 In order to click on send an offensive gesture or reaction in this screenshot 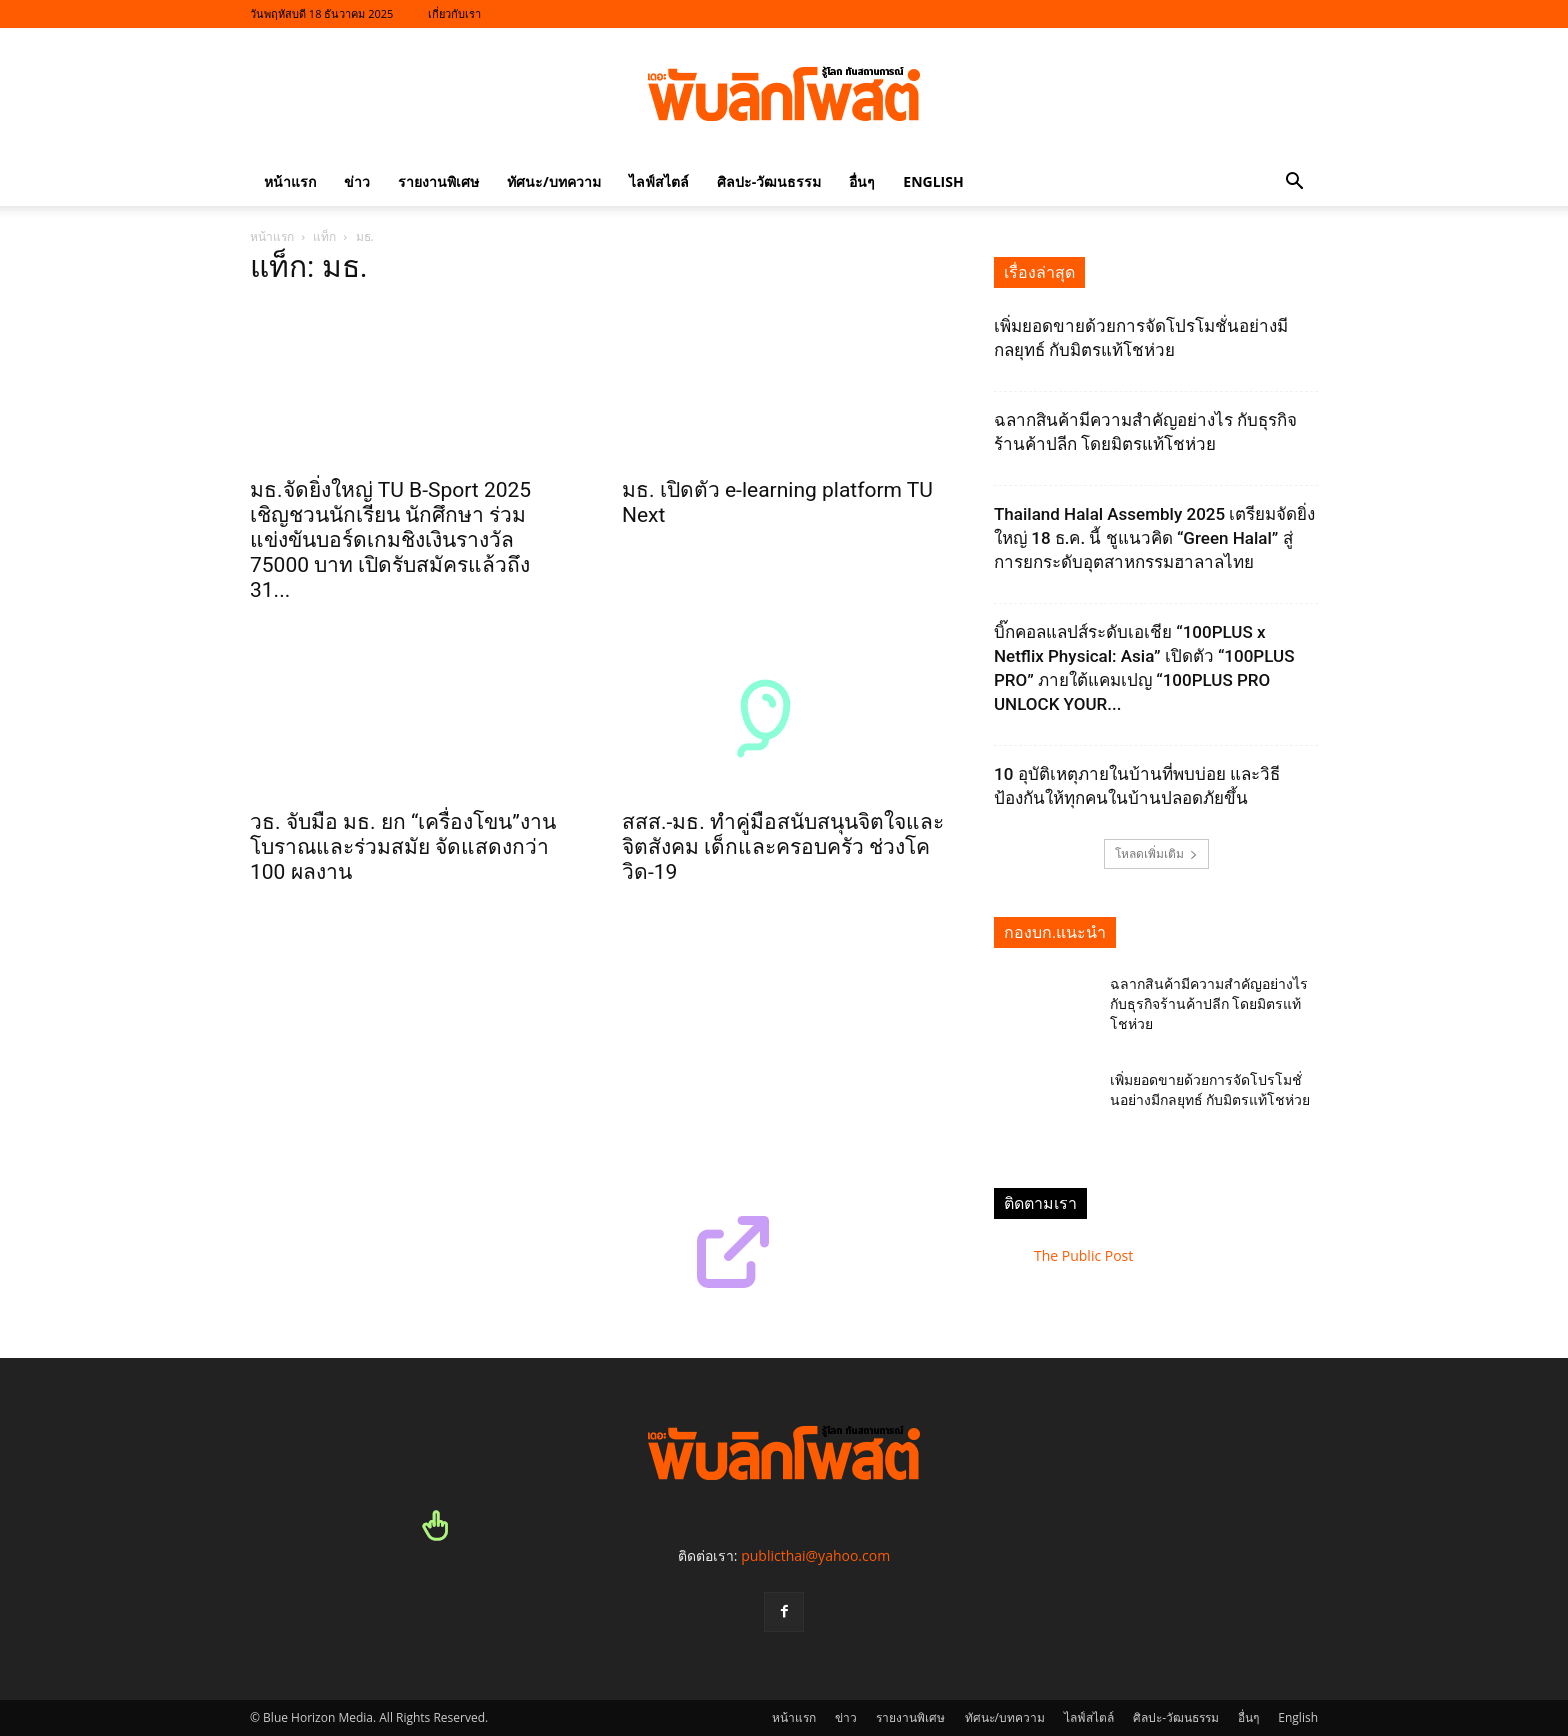, I will do `click(435, 1525)`.